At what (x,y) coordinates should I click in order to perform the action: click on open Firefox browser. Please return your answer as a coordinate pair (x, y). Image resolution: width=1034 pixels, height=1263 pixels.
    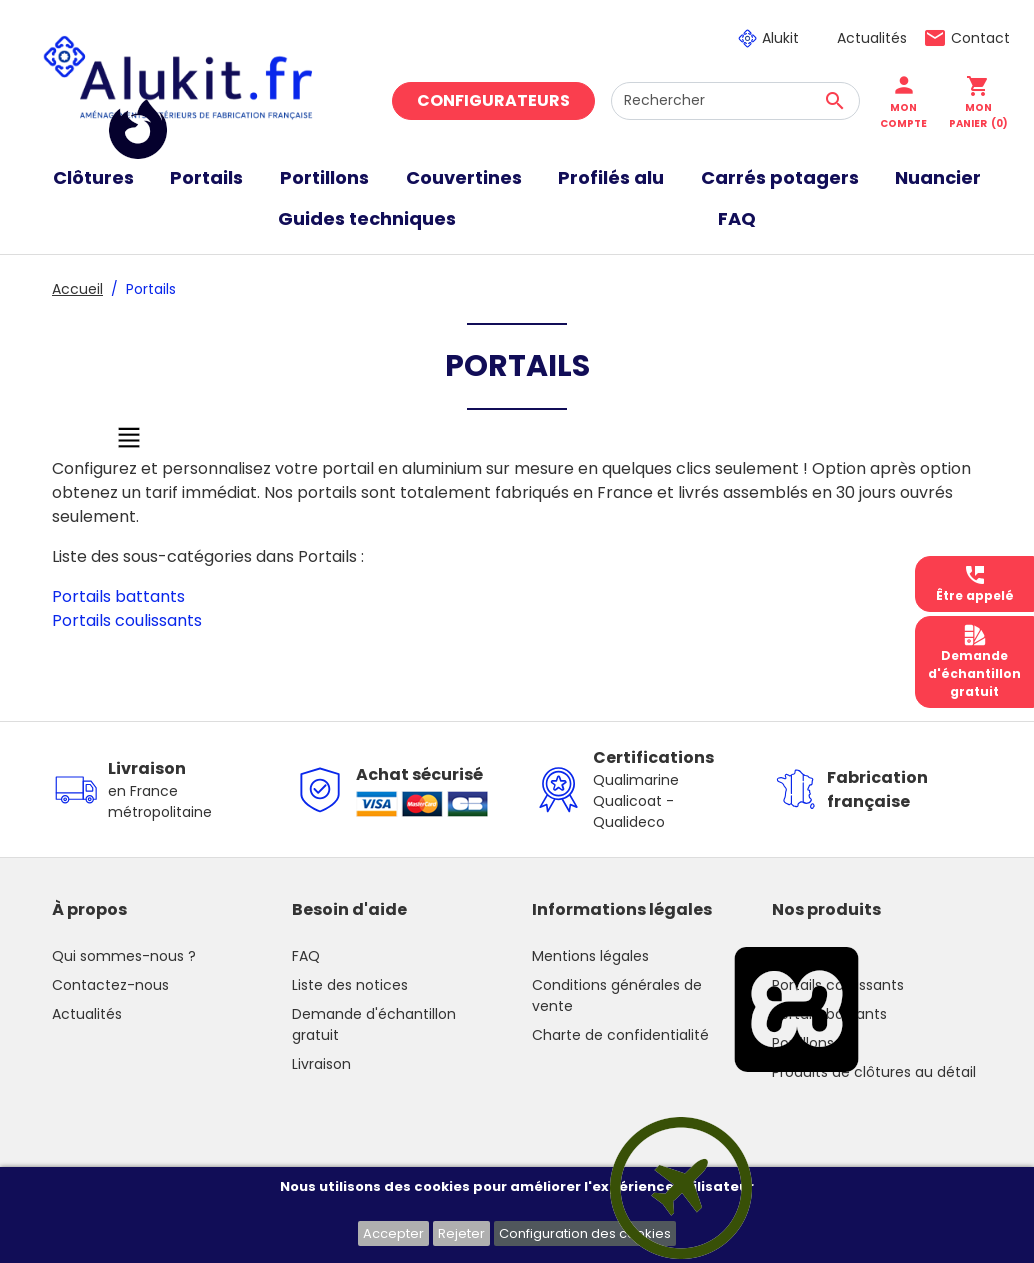
    Looking at the image, I should click on (138, 129).